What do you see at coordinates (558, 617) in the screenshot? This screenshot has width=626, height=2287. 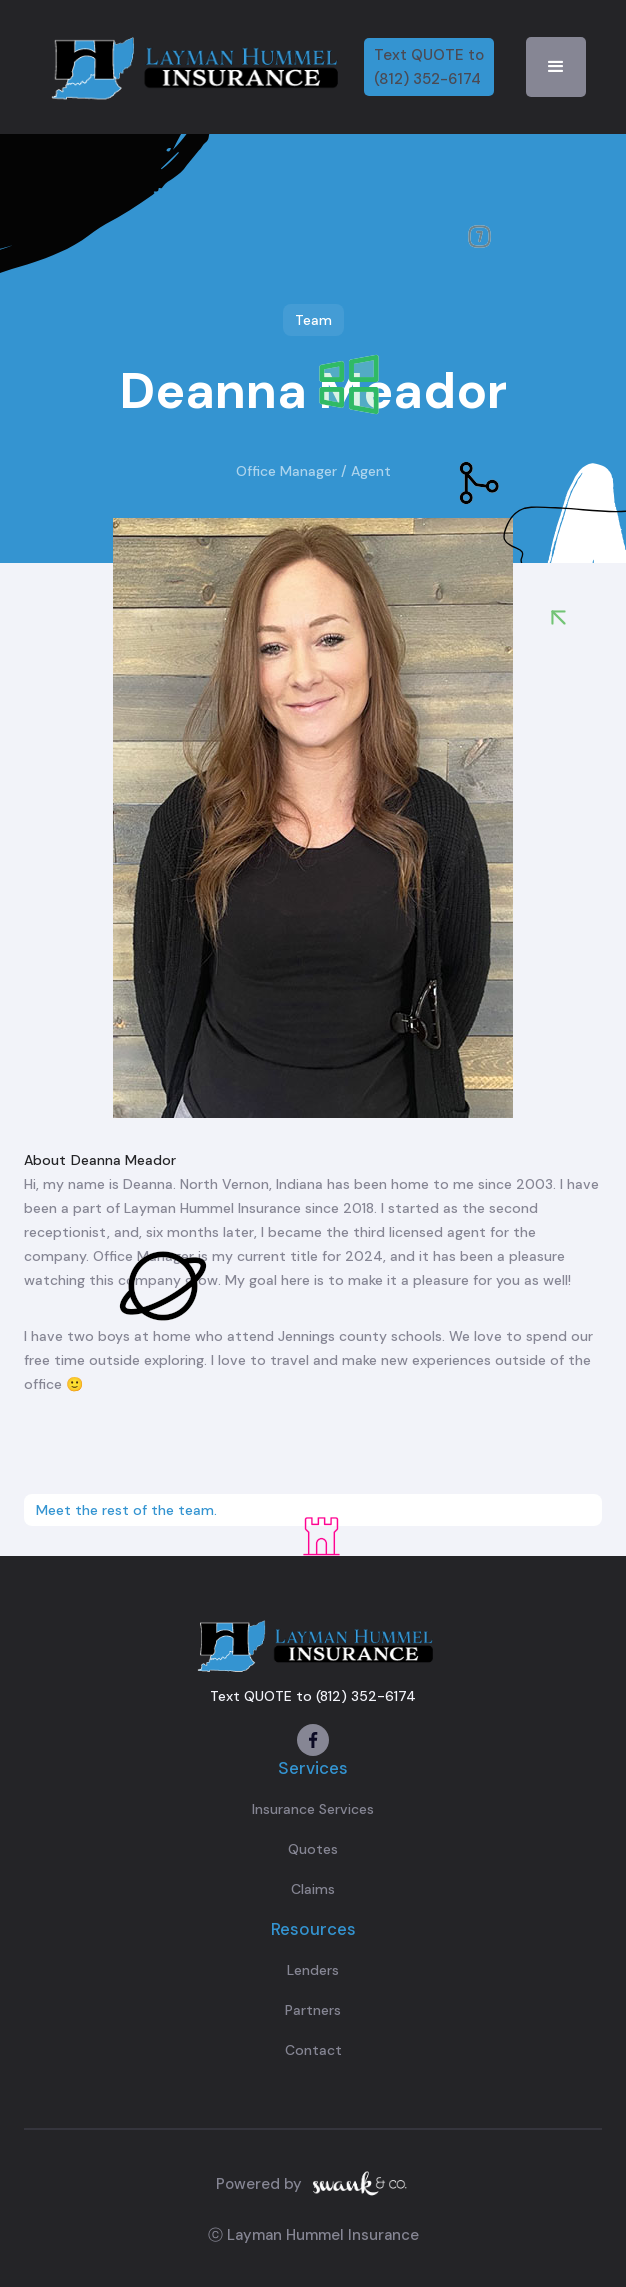 I see `navigate back to previous screen` at bounding box center [558, 617].